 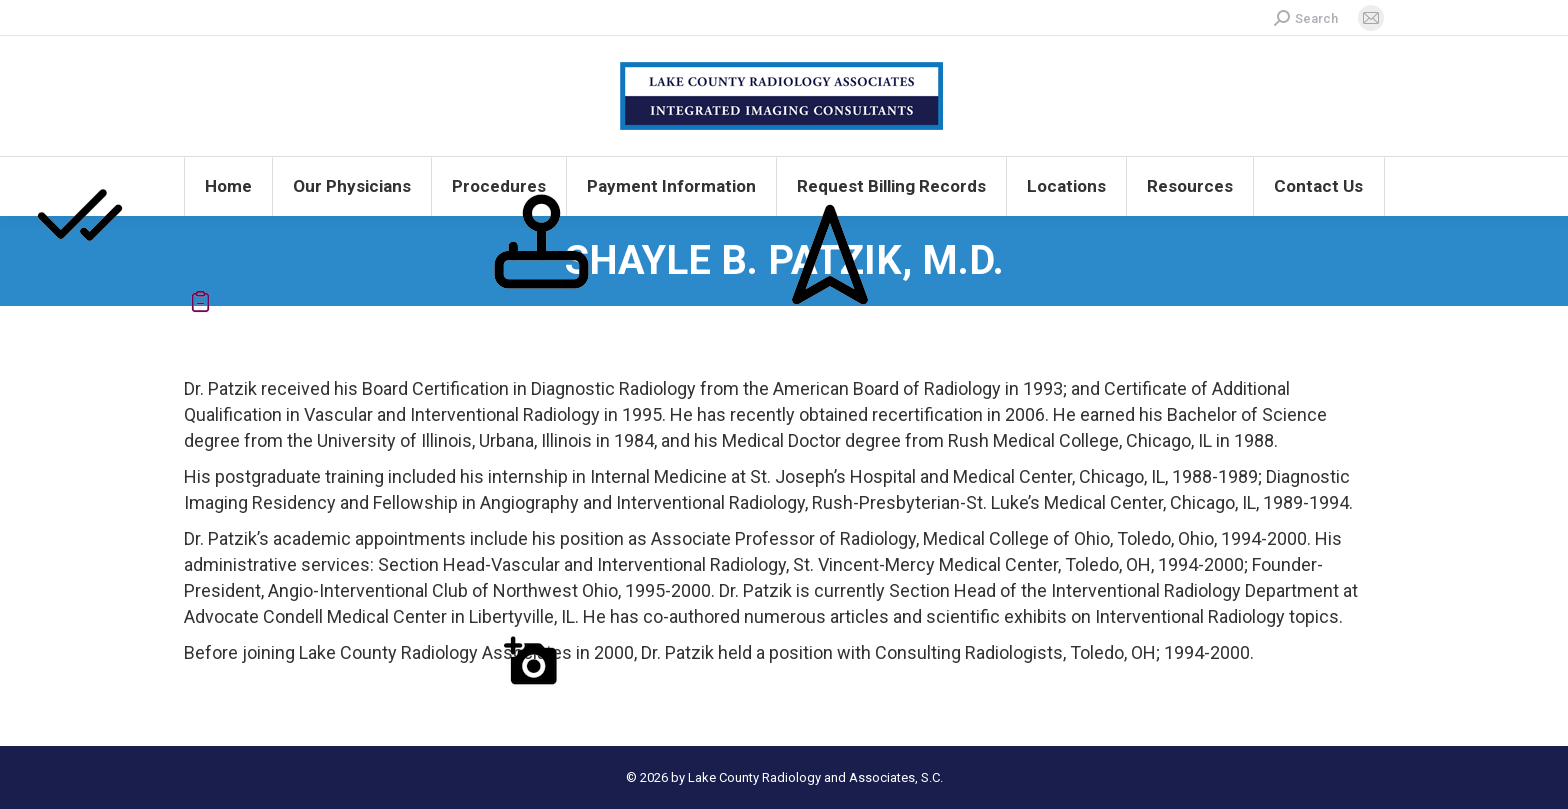 What do you see at coordinates (200, 301) in the screenshot?
I see `remove an item from the clipboard` at bounding box center [200, 301].